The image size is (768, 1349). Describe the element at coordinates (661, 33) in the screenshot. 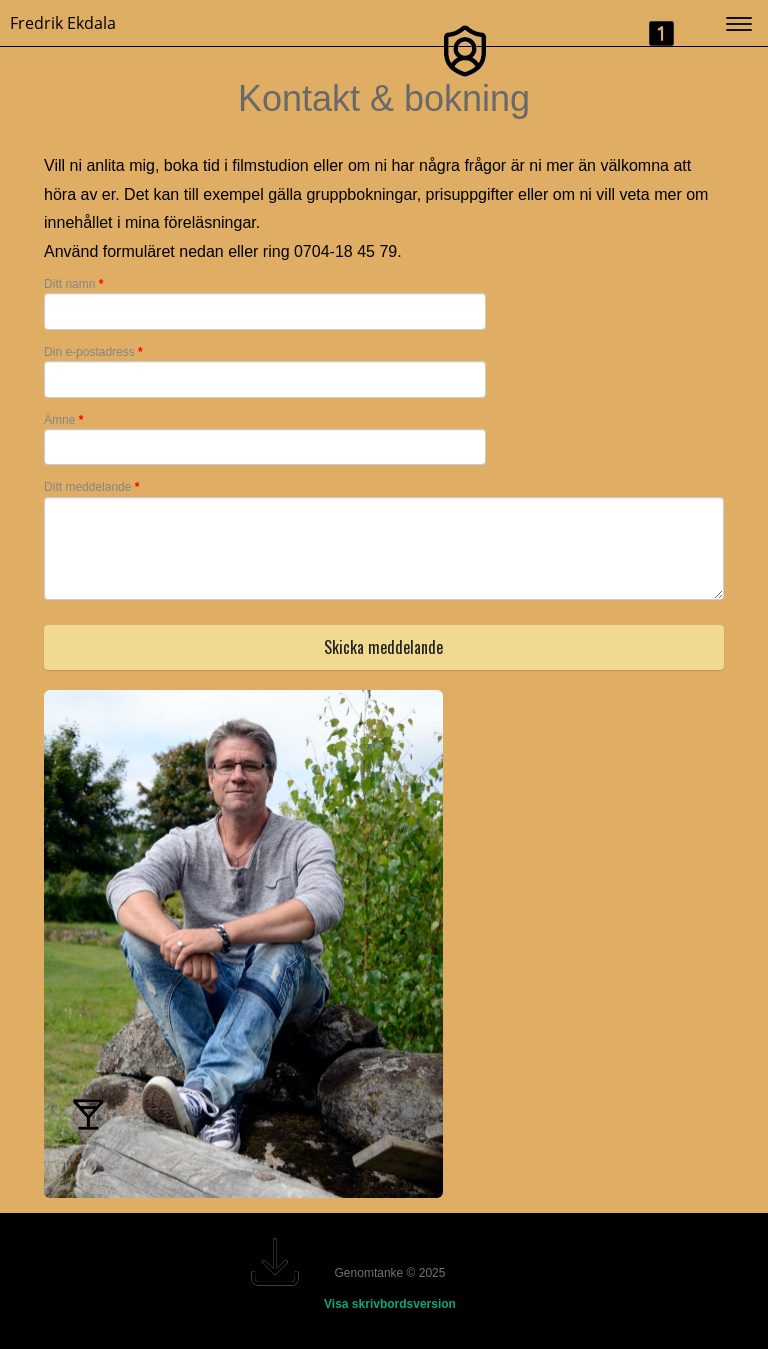

I see `indicates the first step in a sequence or process` at that location.